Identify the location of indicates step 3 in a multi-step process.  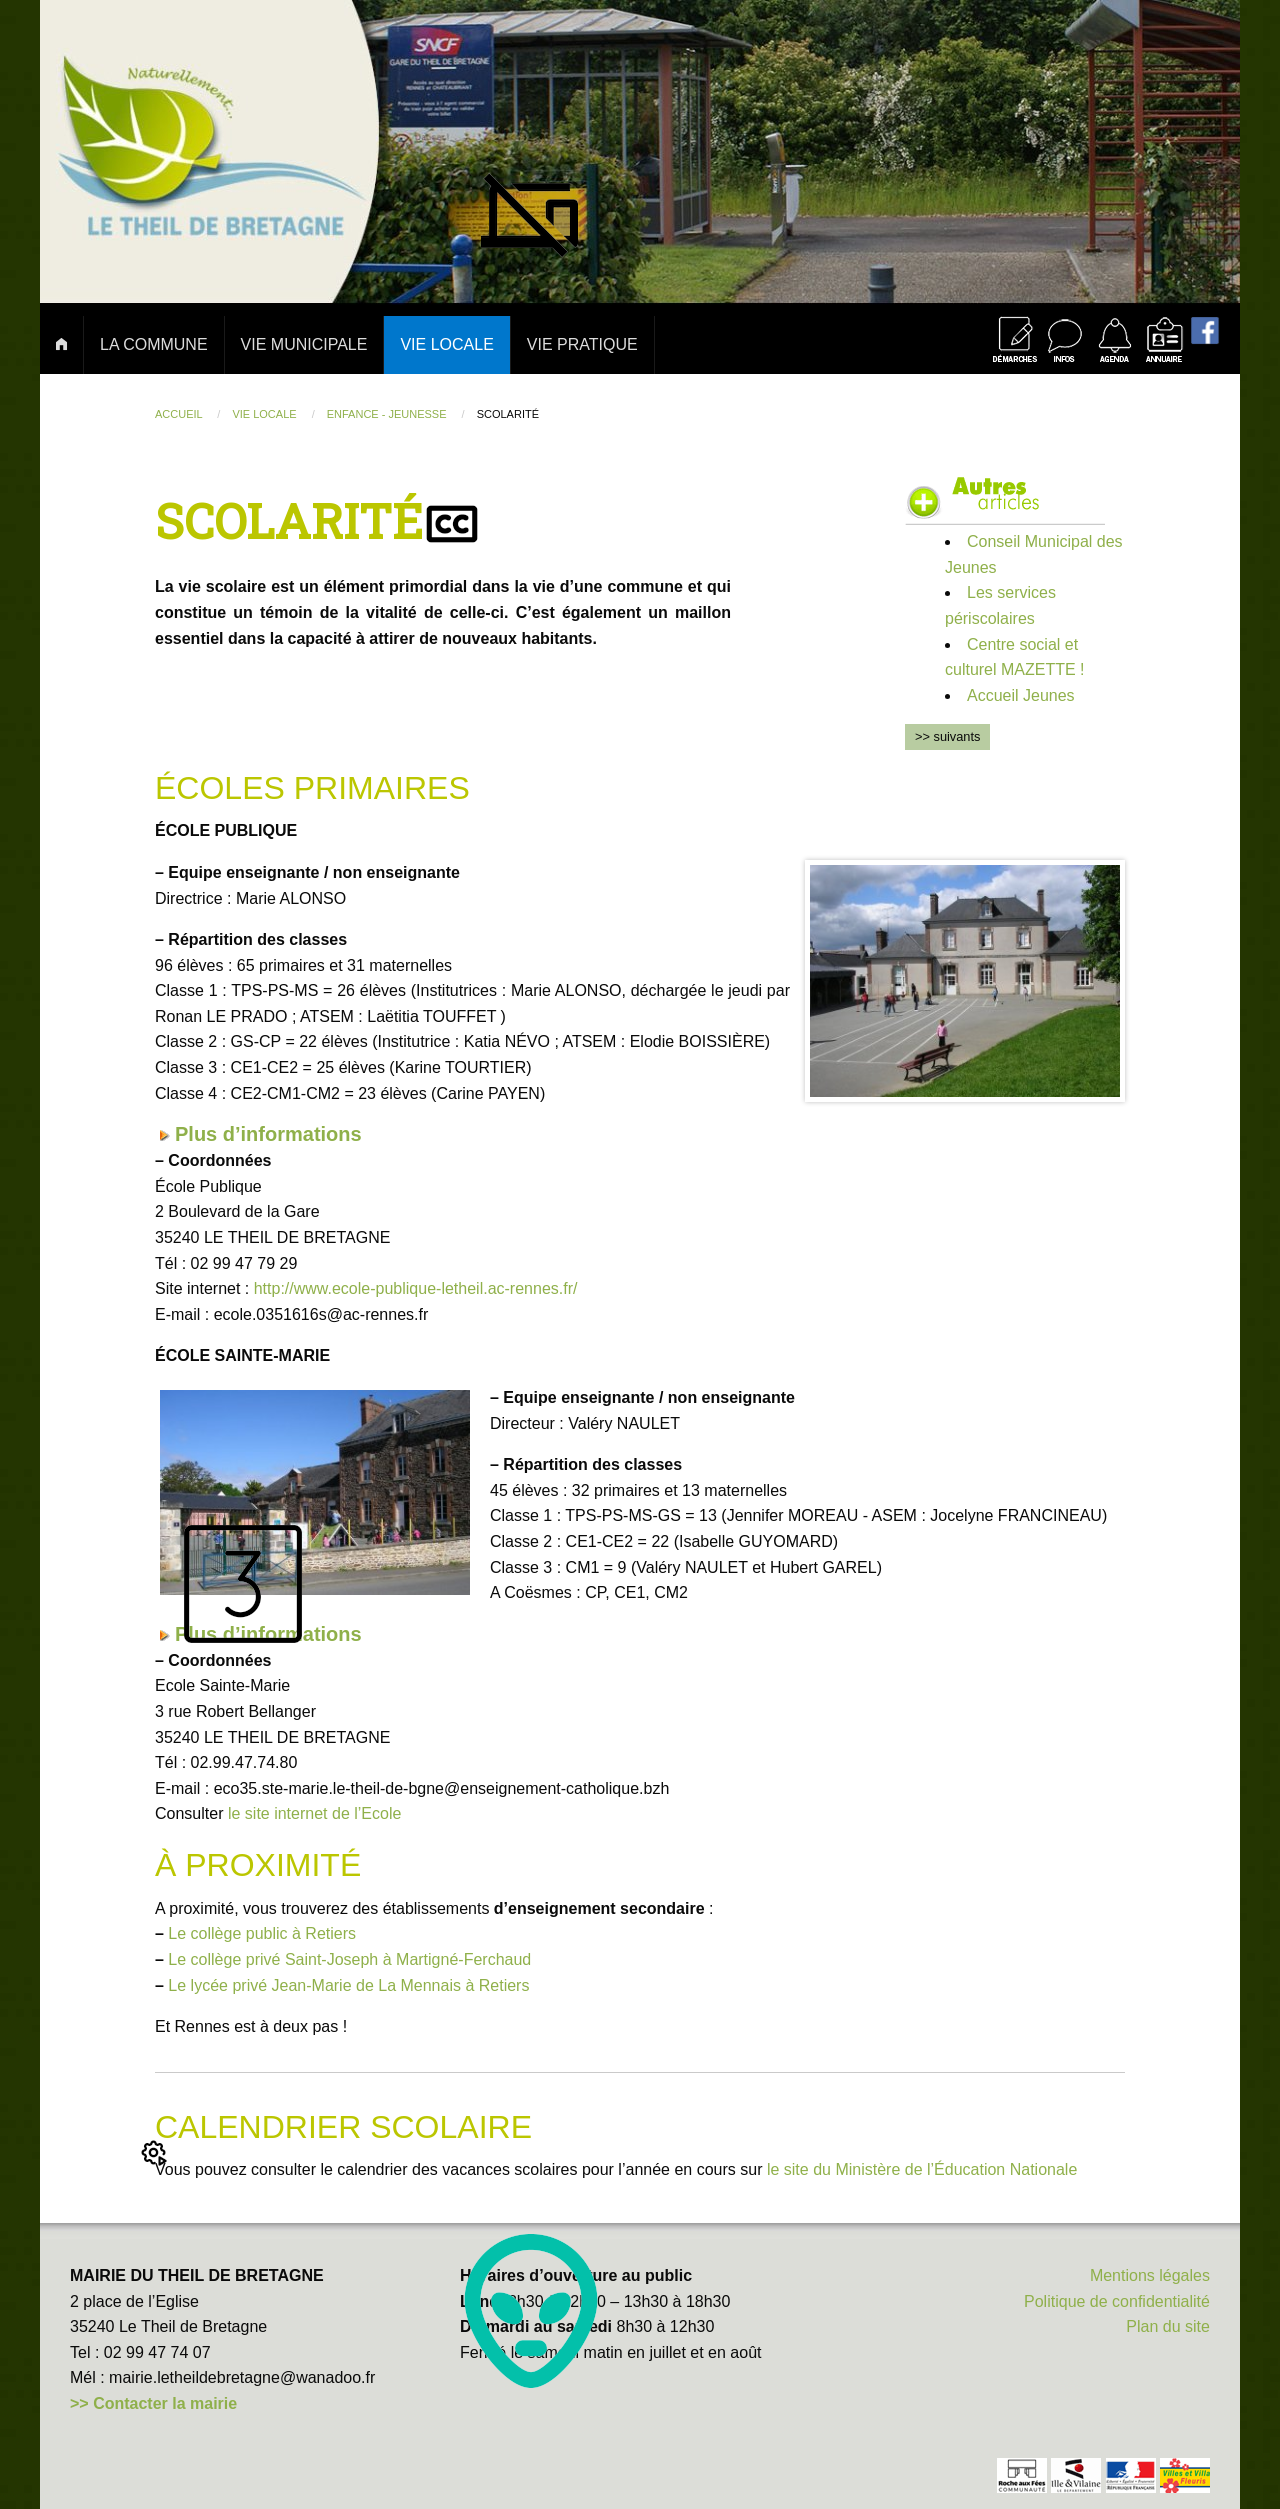
(243, 1584).